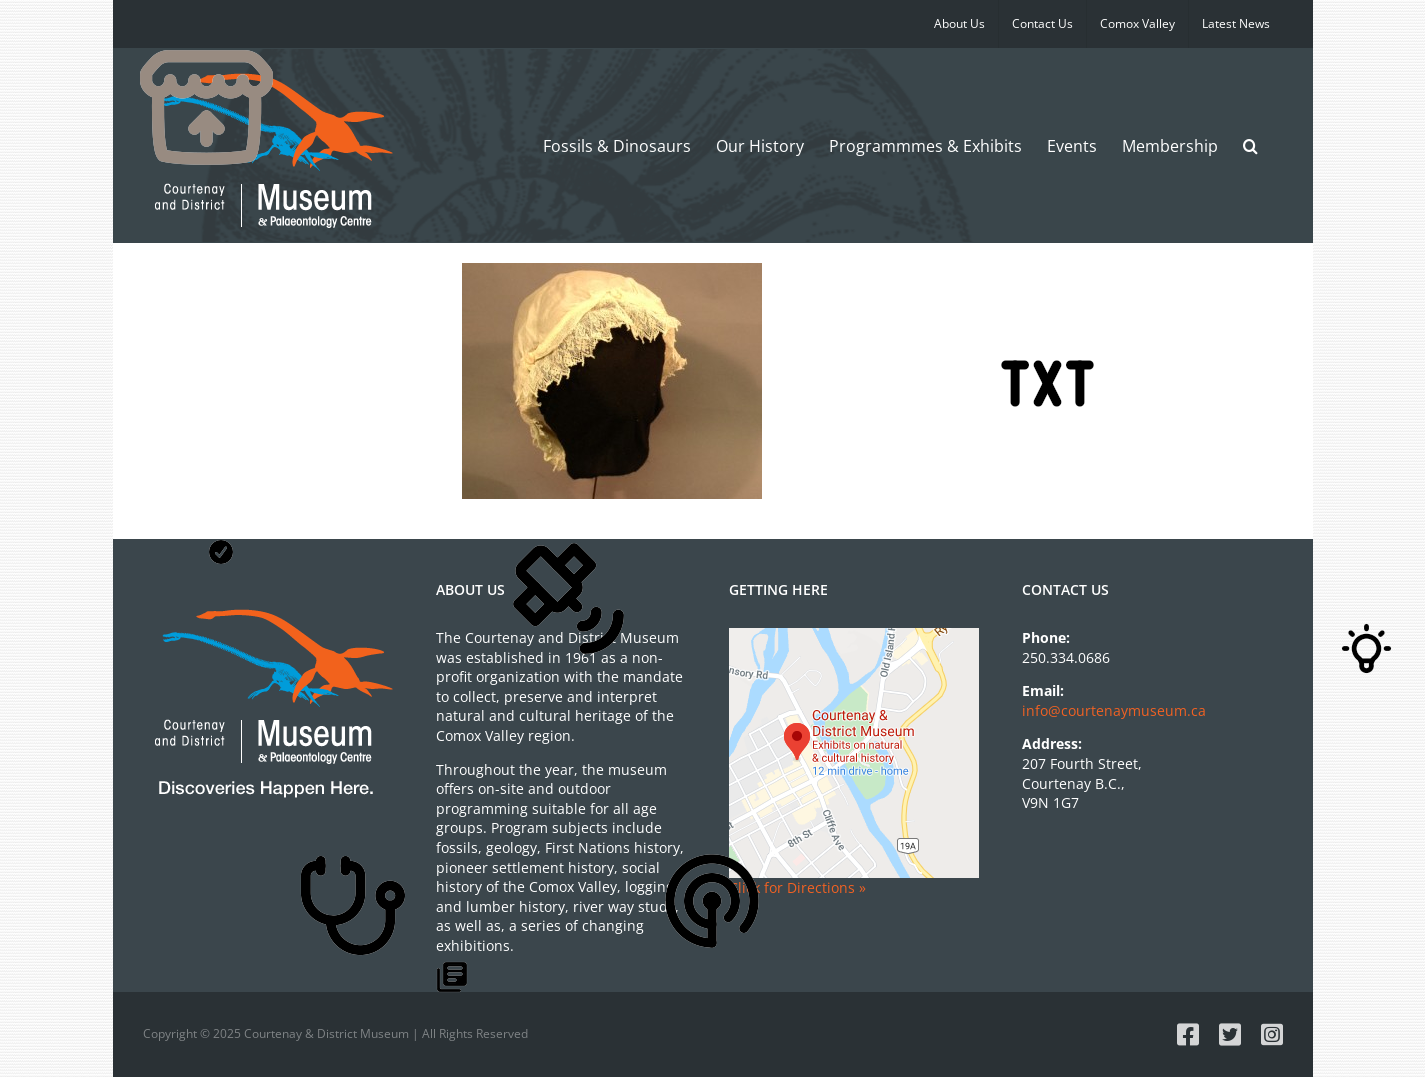 The image size is (1425, 1077). What do you see at coordinates (452, 977) in the screenshot?
I see `access your document library` at bounding box center [452, 977].